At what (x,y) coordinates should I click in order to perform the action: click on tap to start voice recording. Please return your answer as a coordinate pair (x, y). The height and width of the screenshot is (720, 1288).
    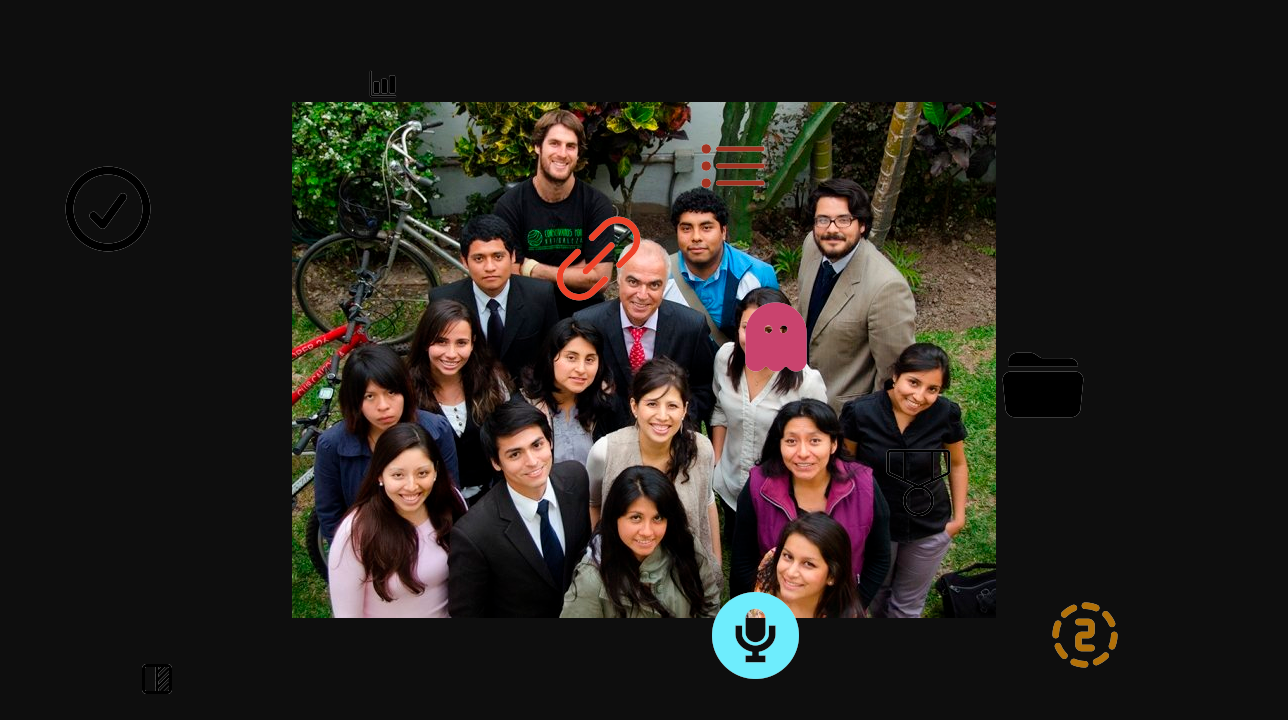
    Looking at the image, I should click on (755, 635).